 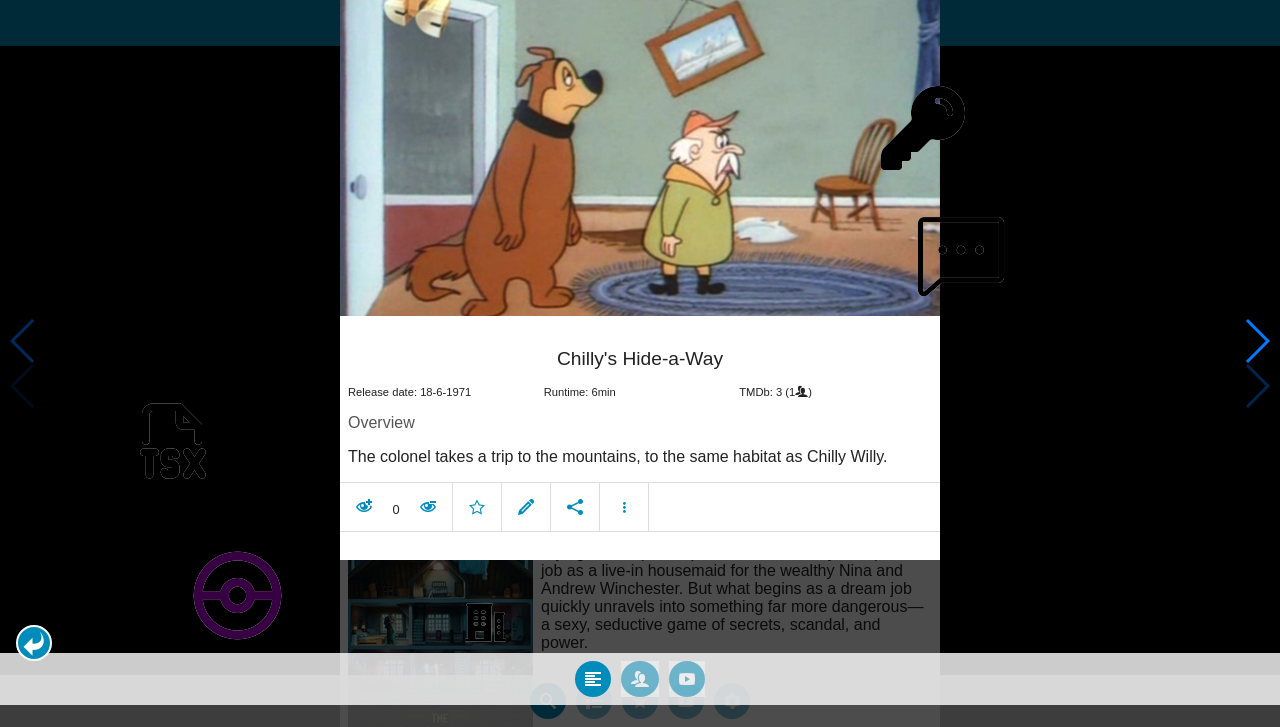 I want to click on access pokémon collection or inventory, so click(x=237, y=595).